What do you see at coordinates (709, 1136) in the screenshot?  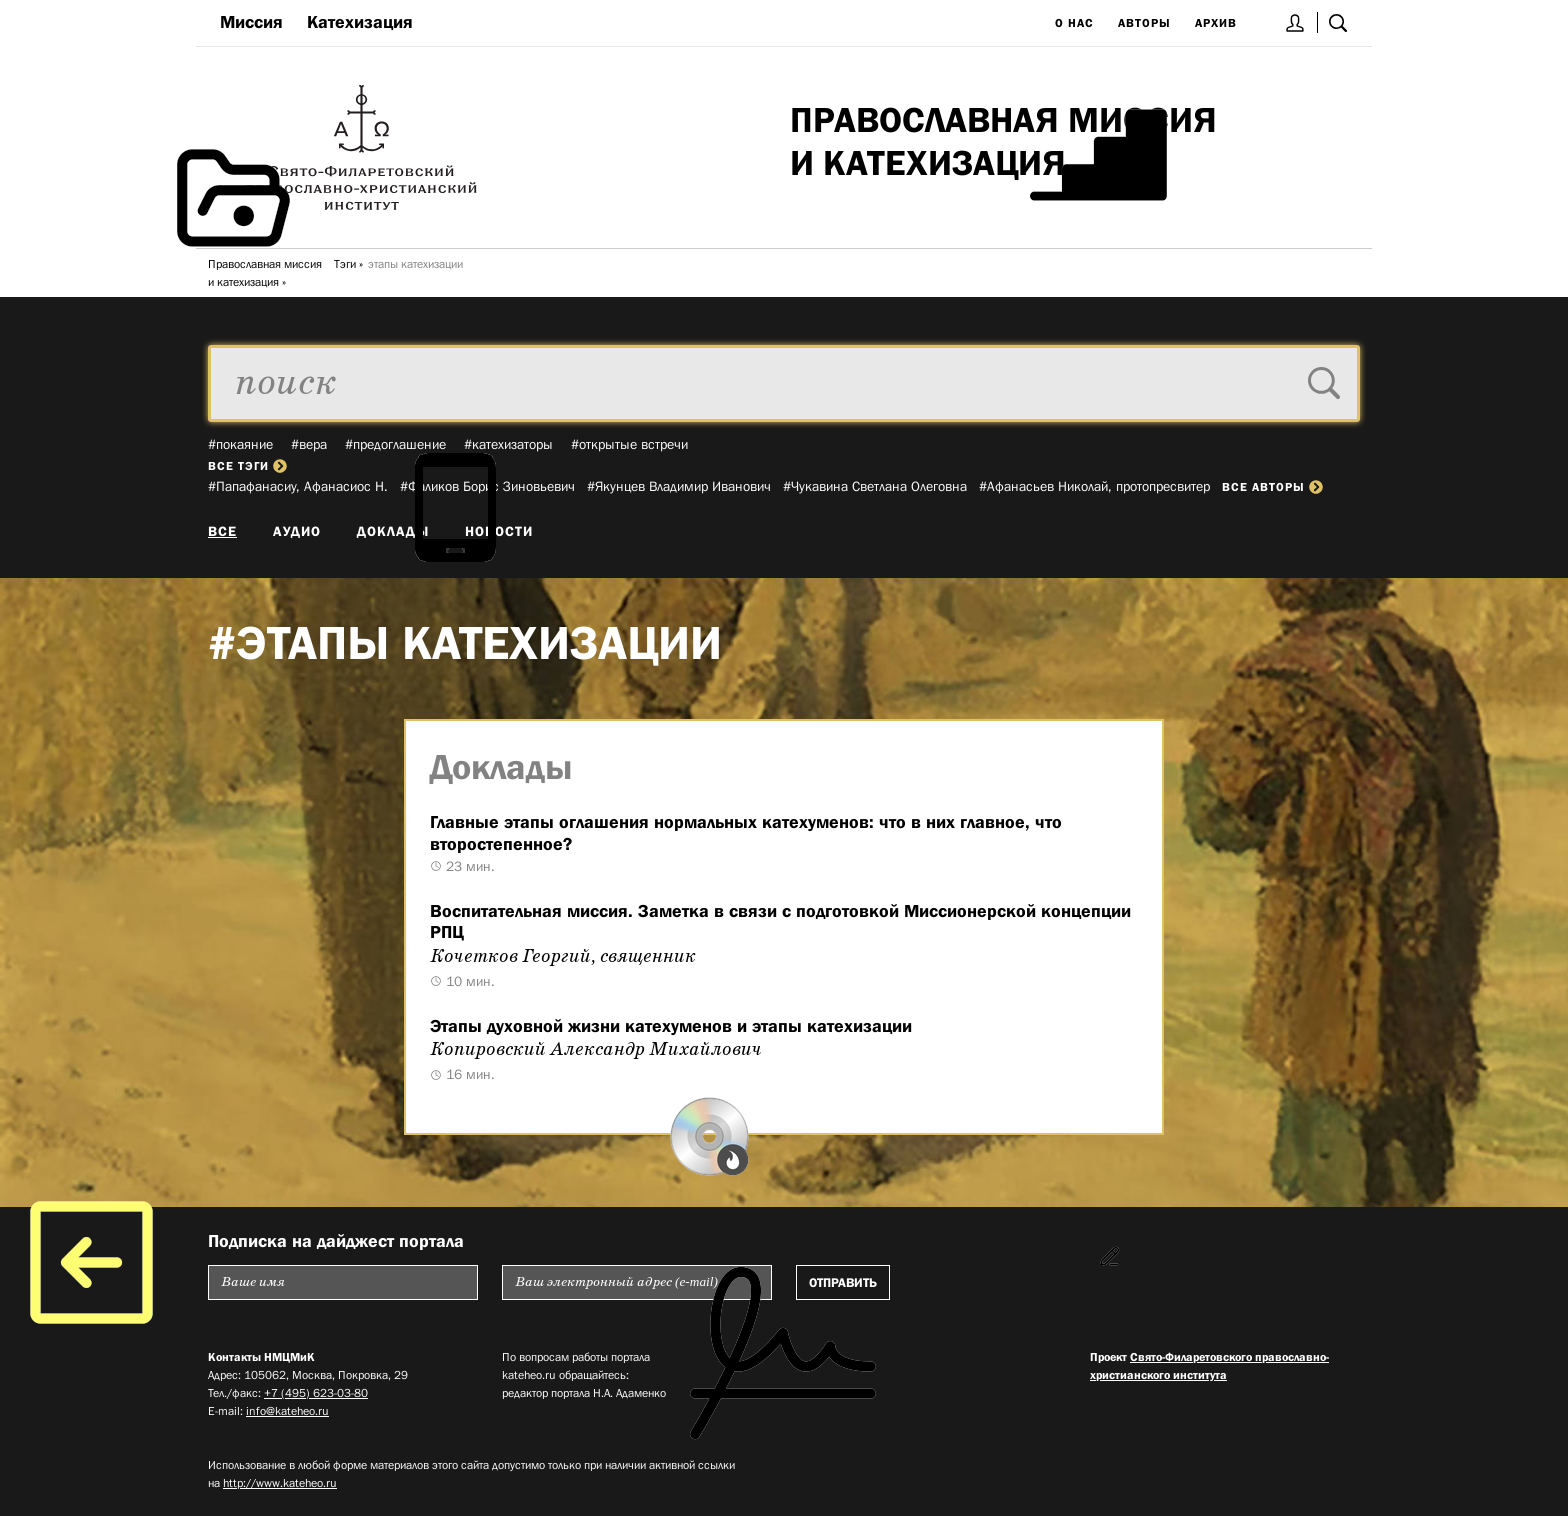 I see `burn files to a CD or DVD` at bounding box center [709, 1136].